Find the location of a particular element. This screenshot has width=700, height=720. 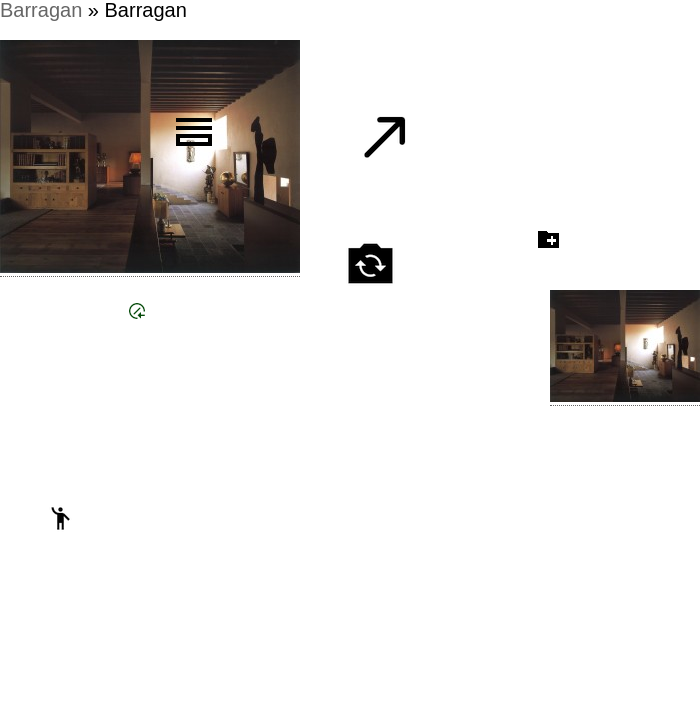

indicates an outgoing call was made is located at coordinates (385, 136).